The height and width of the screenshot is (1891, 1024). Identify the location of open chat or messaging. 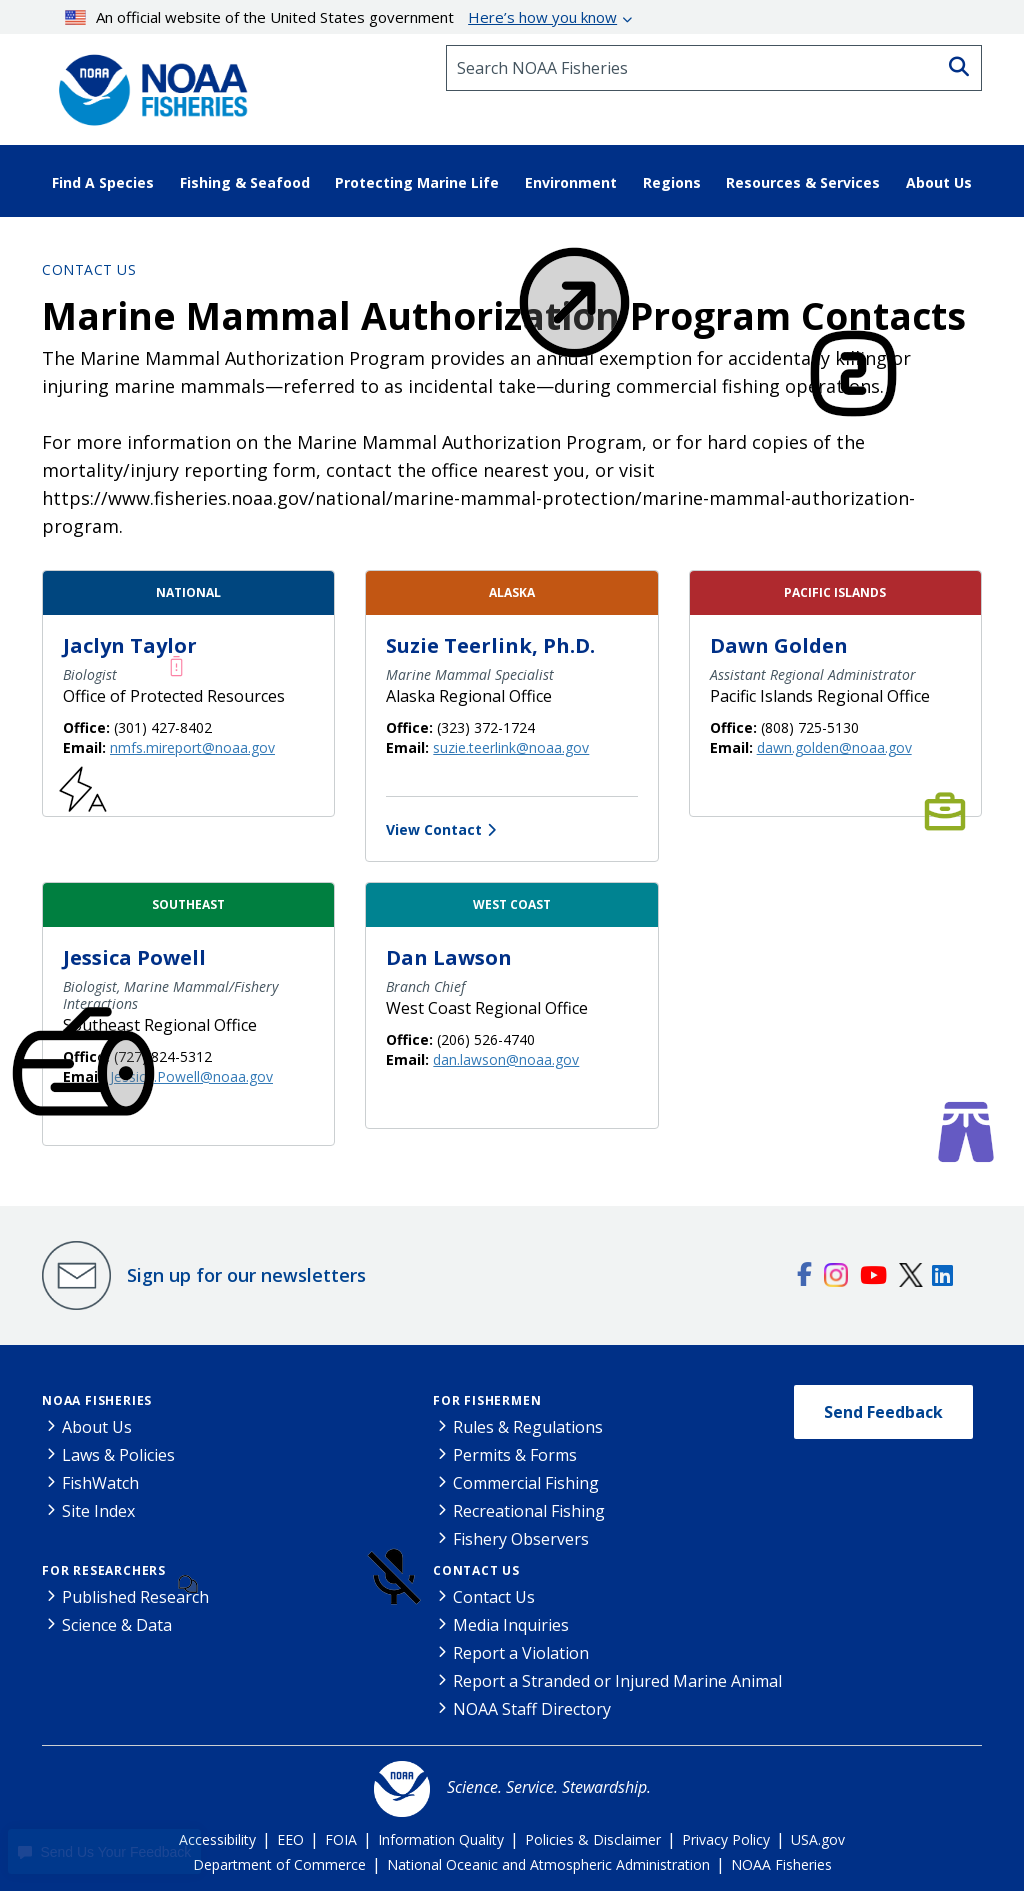
(188, 1584).